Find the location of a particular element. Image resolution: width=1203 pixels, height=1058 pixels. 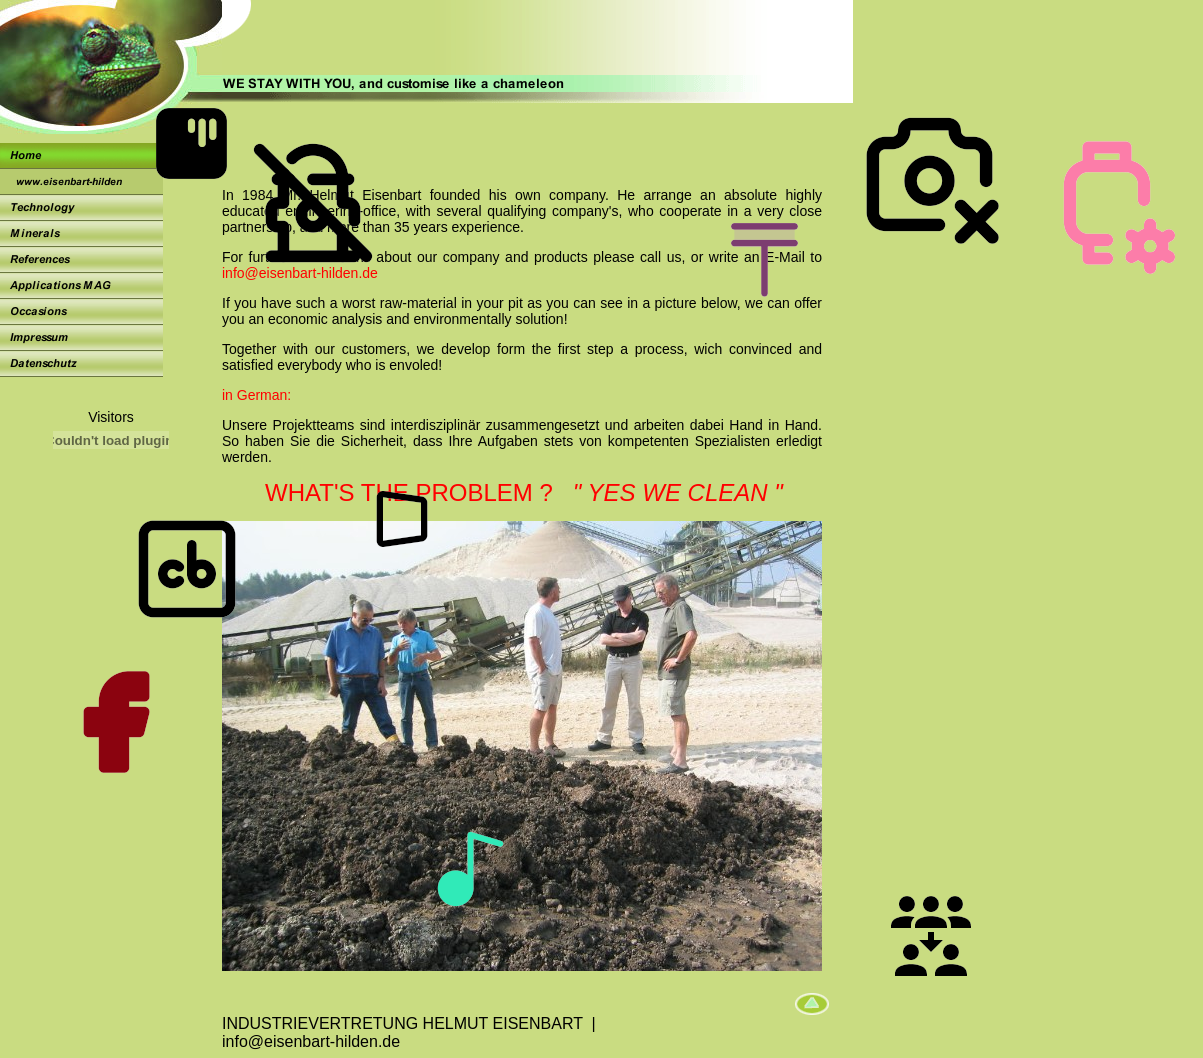

access music or audio player is located at coordinates (470, 867).